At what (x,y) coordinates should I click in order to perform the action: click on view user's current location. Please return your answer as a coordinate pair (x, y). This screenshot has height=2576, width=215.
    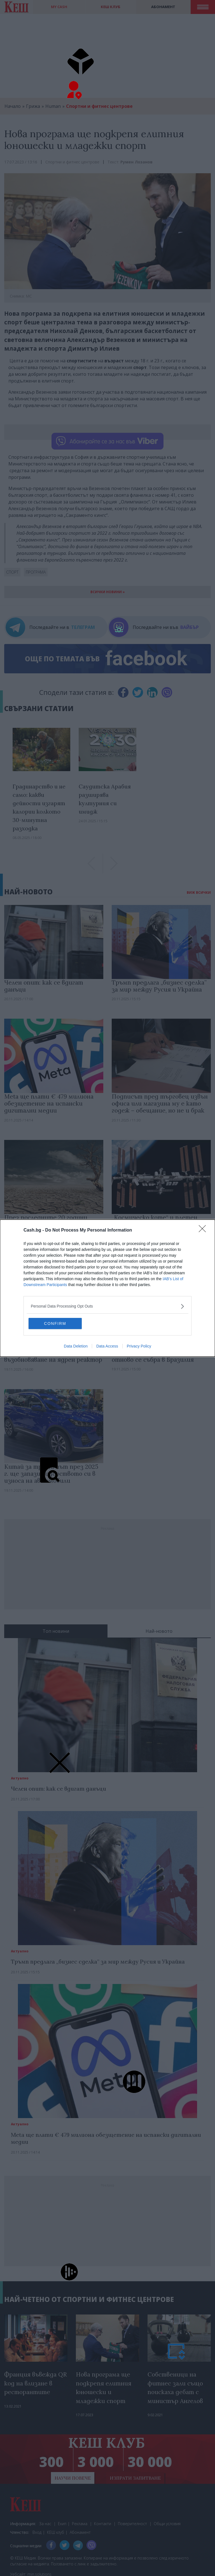
    Looking at the image, I should click on (74, 90).